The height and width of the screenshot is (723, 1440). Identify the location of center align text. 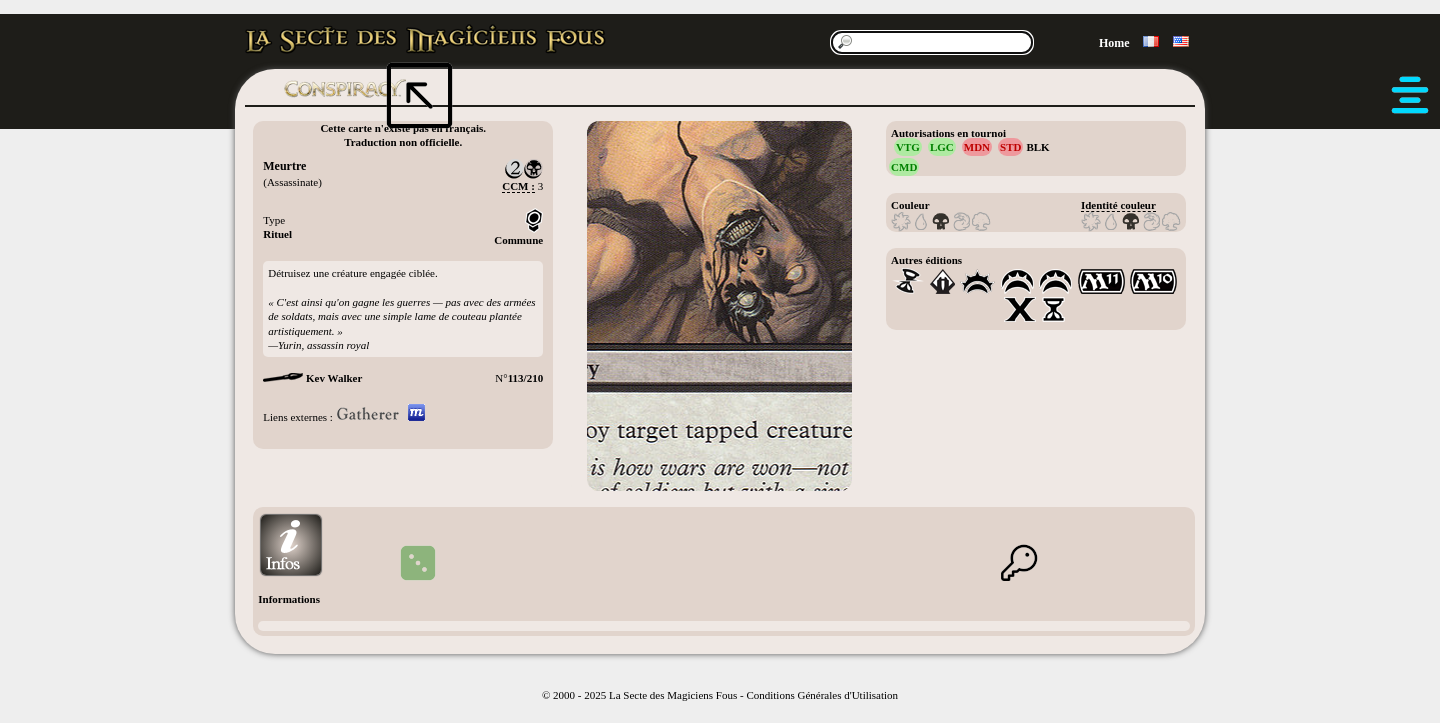
(1410, 95).